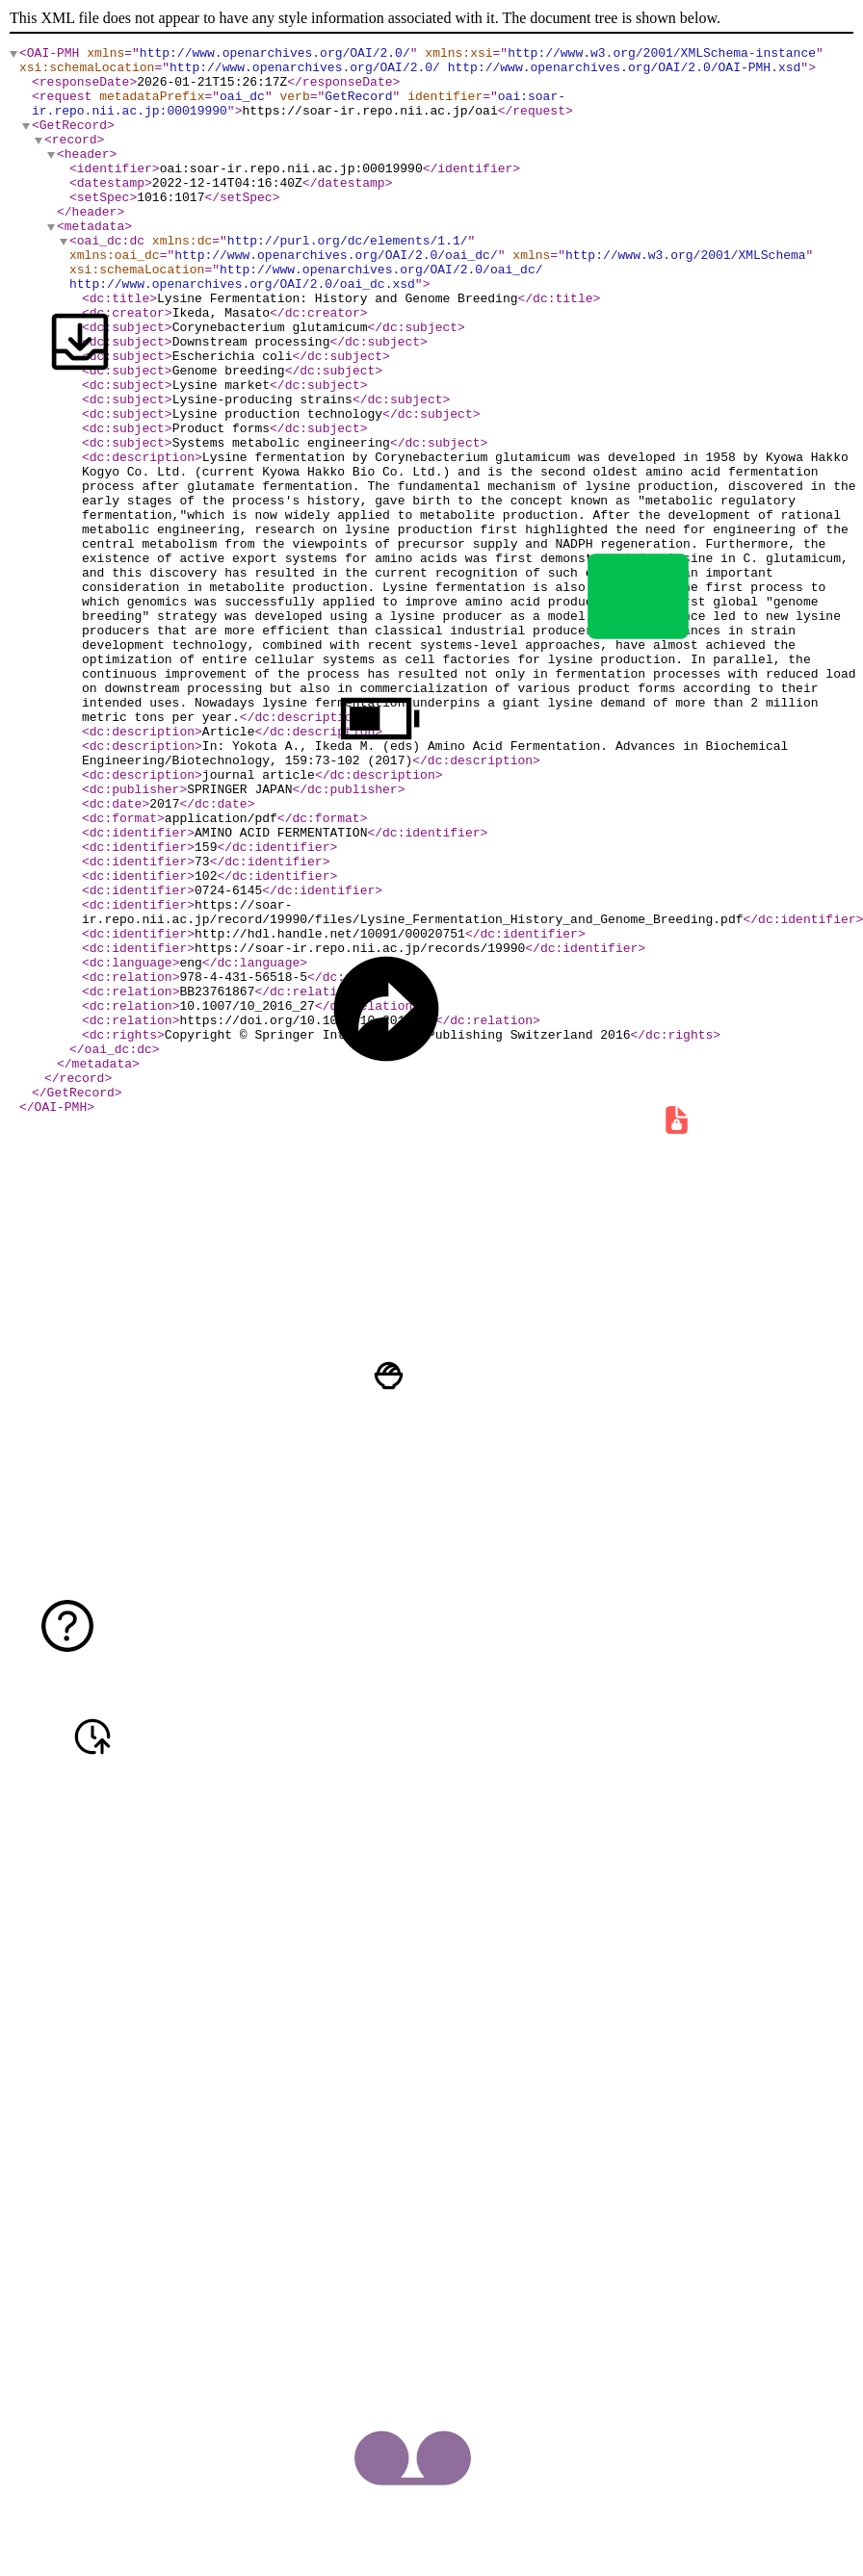  Describe the element at coordinates (388, 1376) in the screenshot. I see `view food or meal options` at that location.